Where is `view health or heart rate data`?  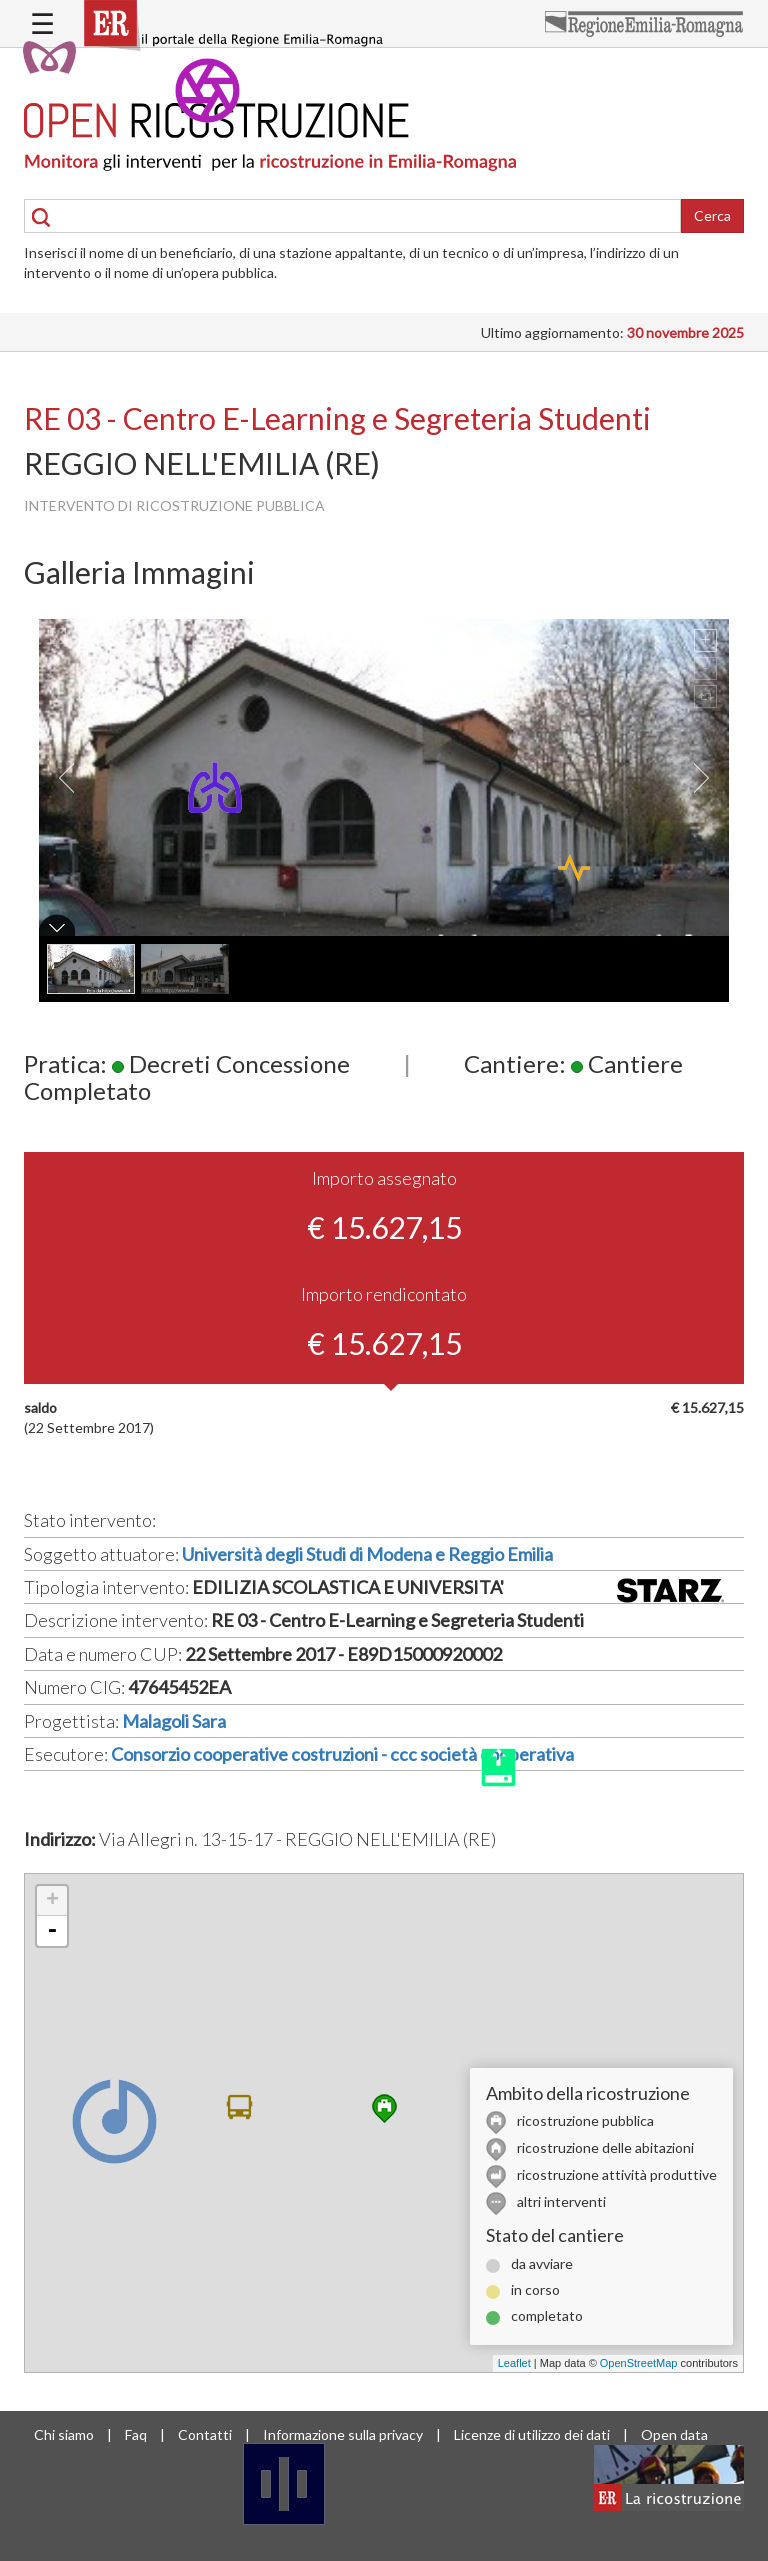 view health or heart rate data is located at coordinates (574, 868).